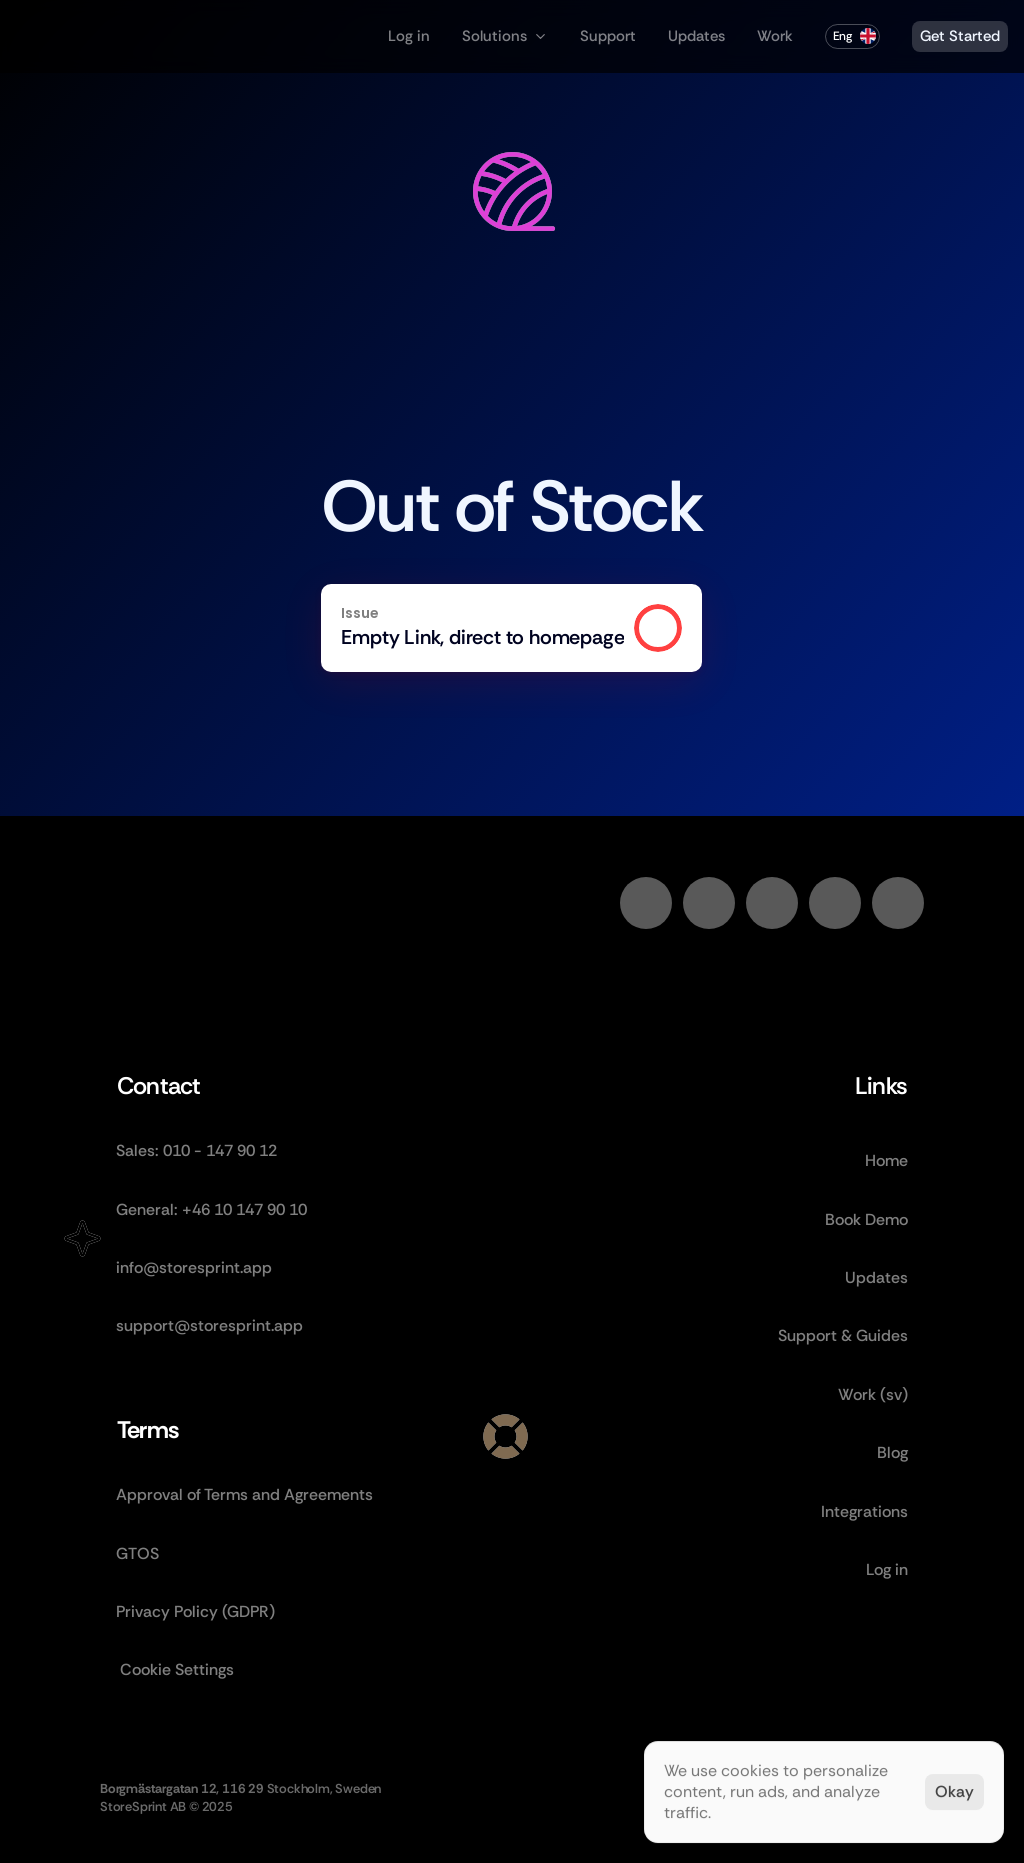 This screenshot has height=1863, width=1024. I want to click on access knitting or crochet projects, so click(512, 191).